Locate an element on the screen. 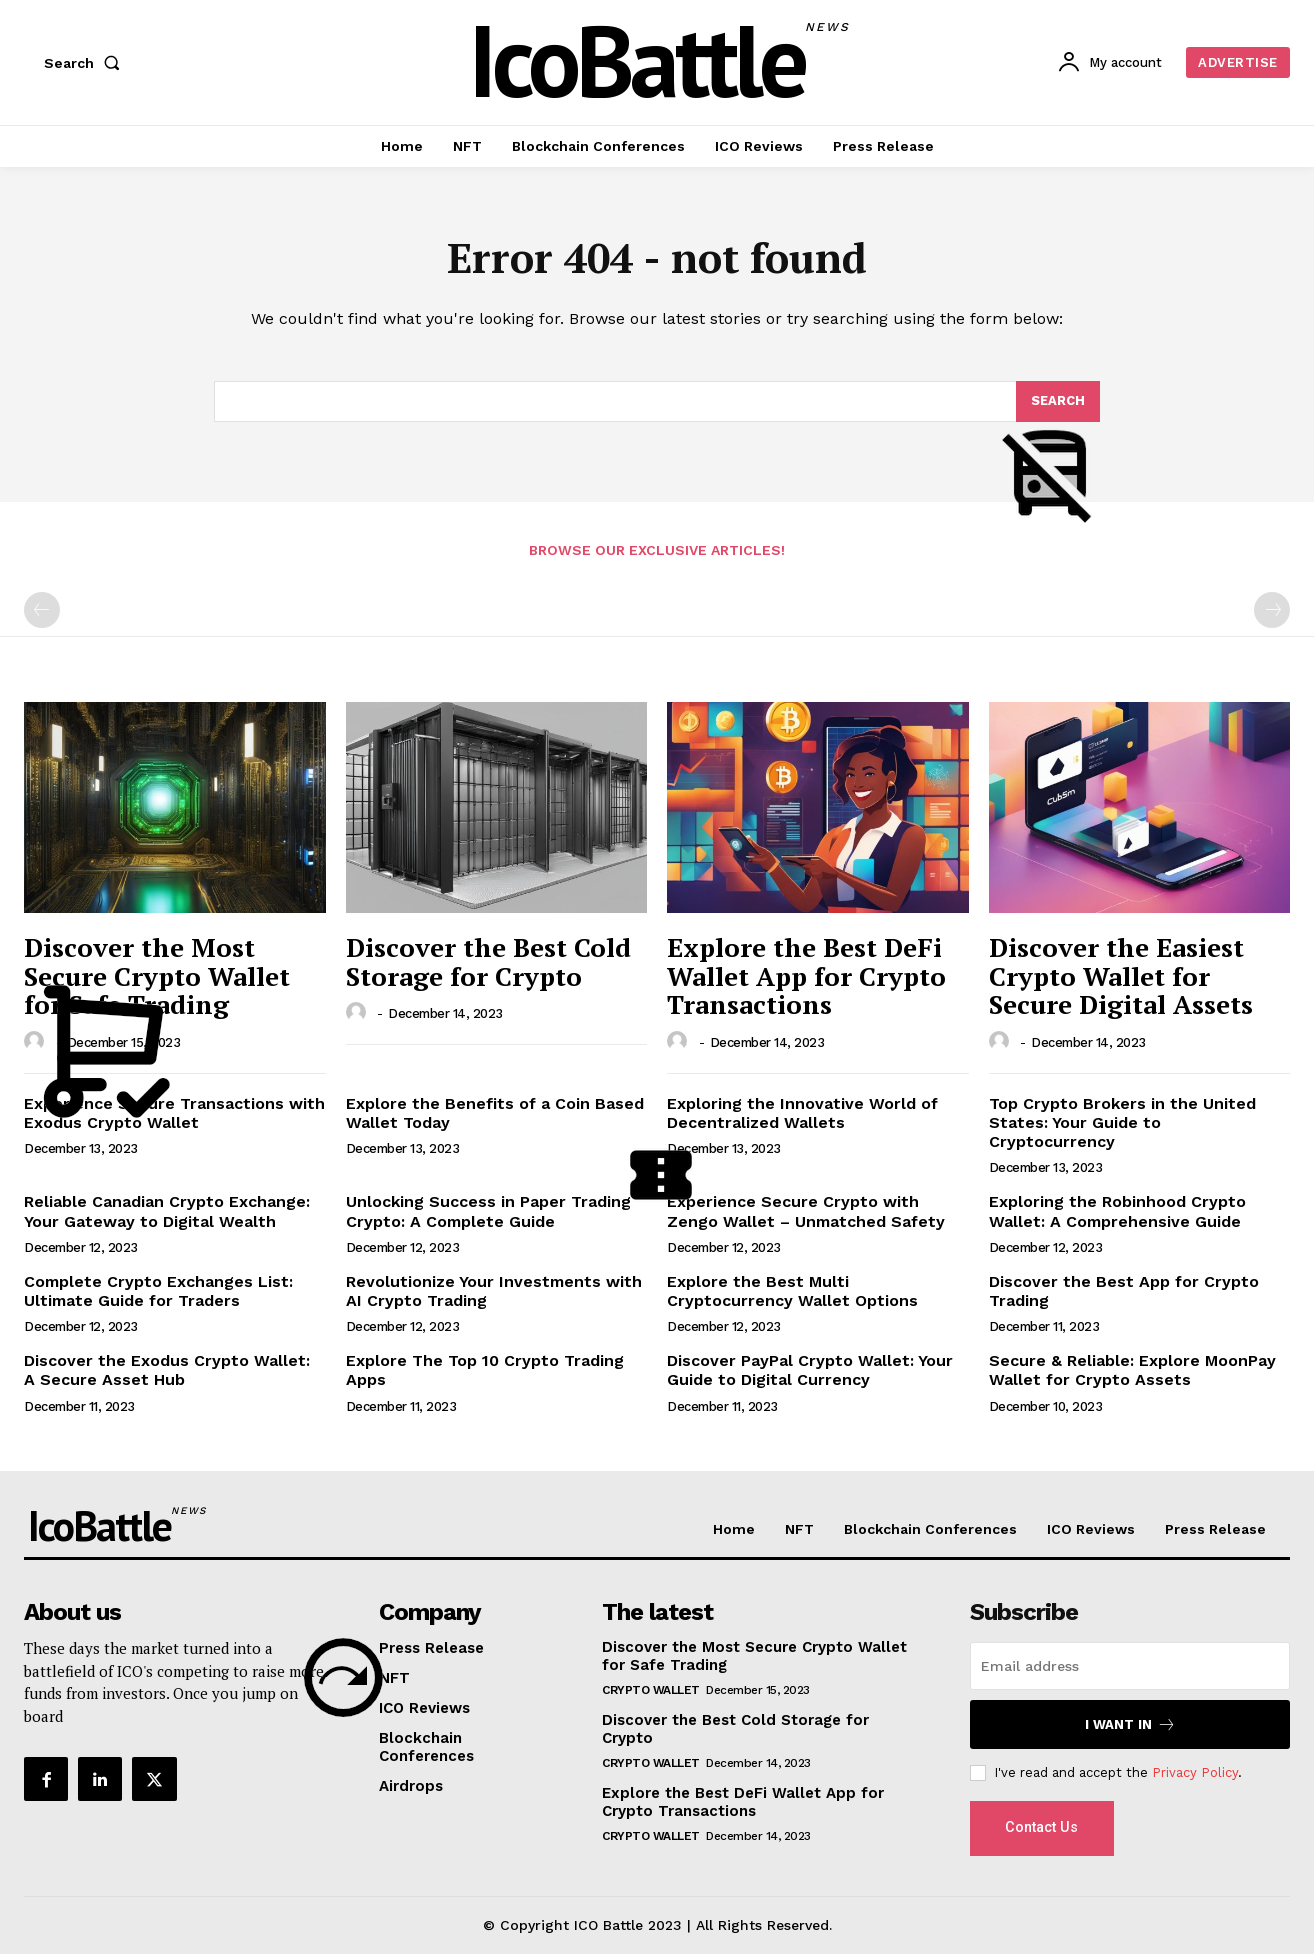 Image resolution: width=1314 pixels, height=1955 pixels. skip to next scheduled item is located at coordinates (343, 1677).